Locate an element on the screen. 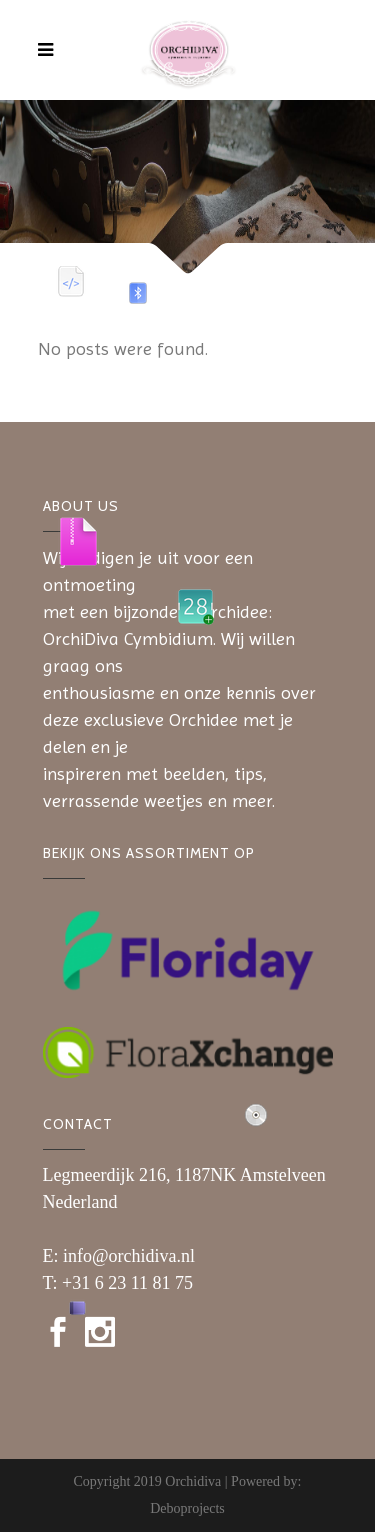  create a new calendar appointment is located at coordinates (195, 606).